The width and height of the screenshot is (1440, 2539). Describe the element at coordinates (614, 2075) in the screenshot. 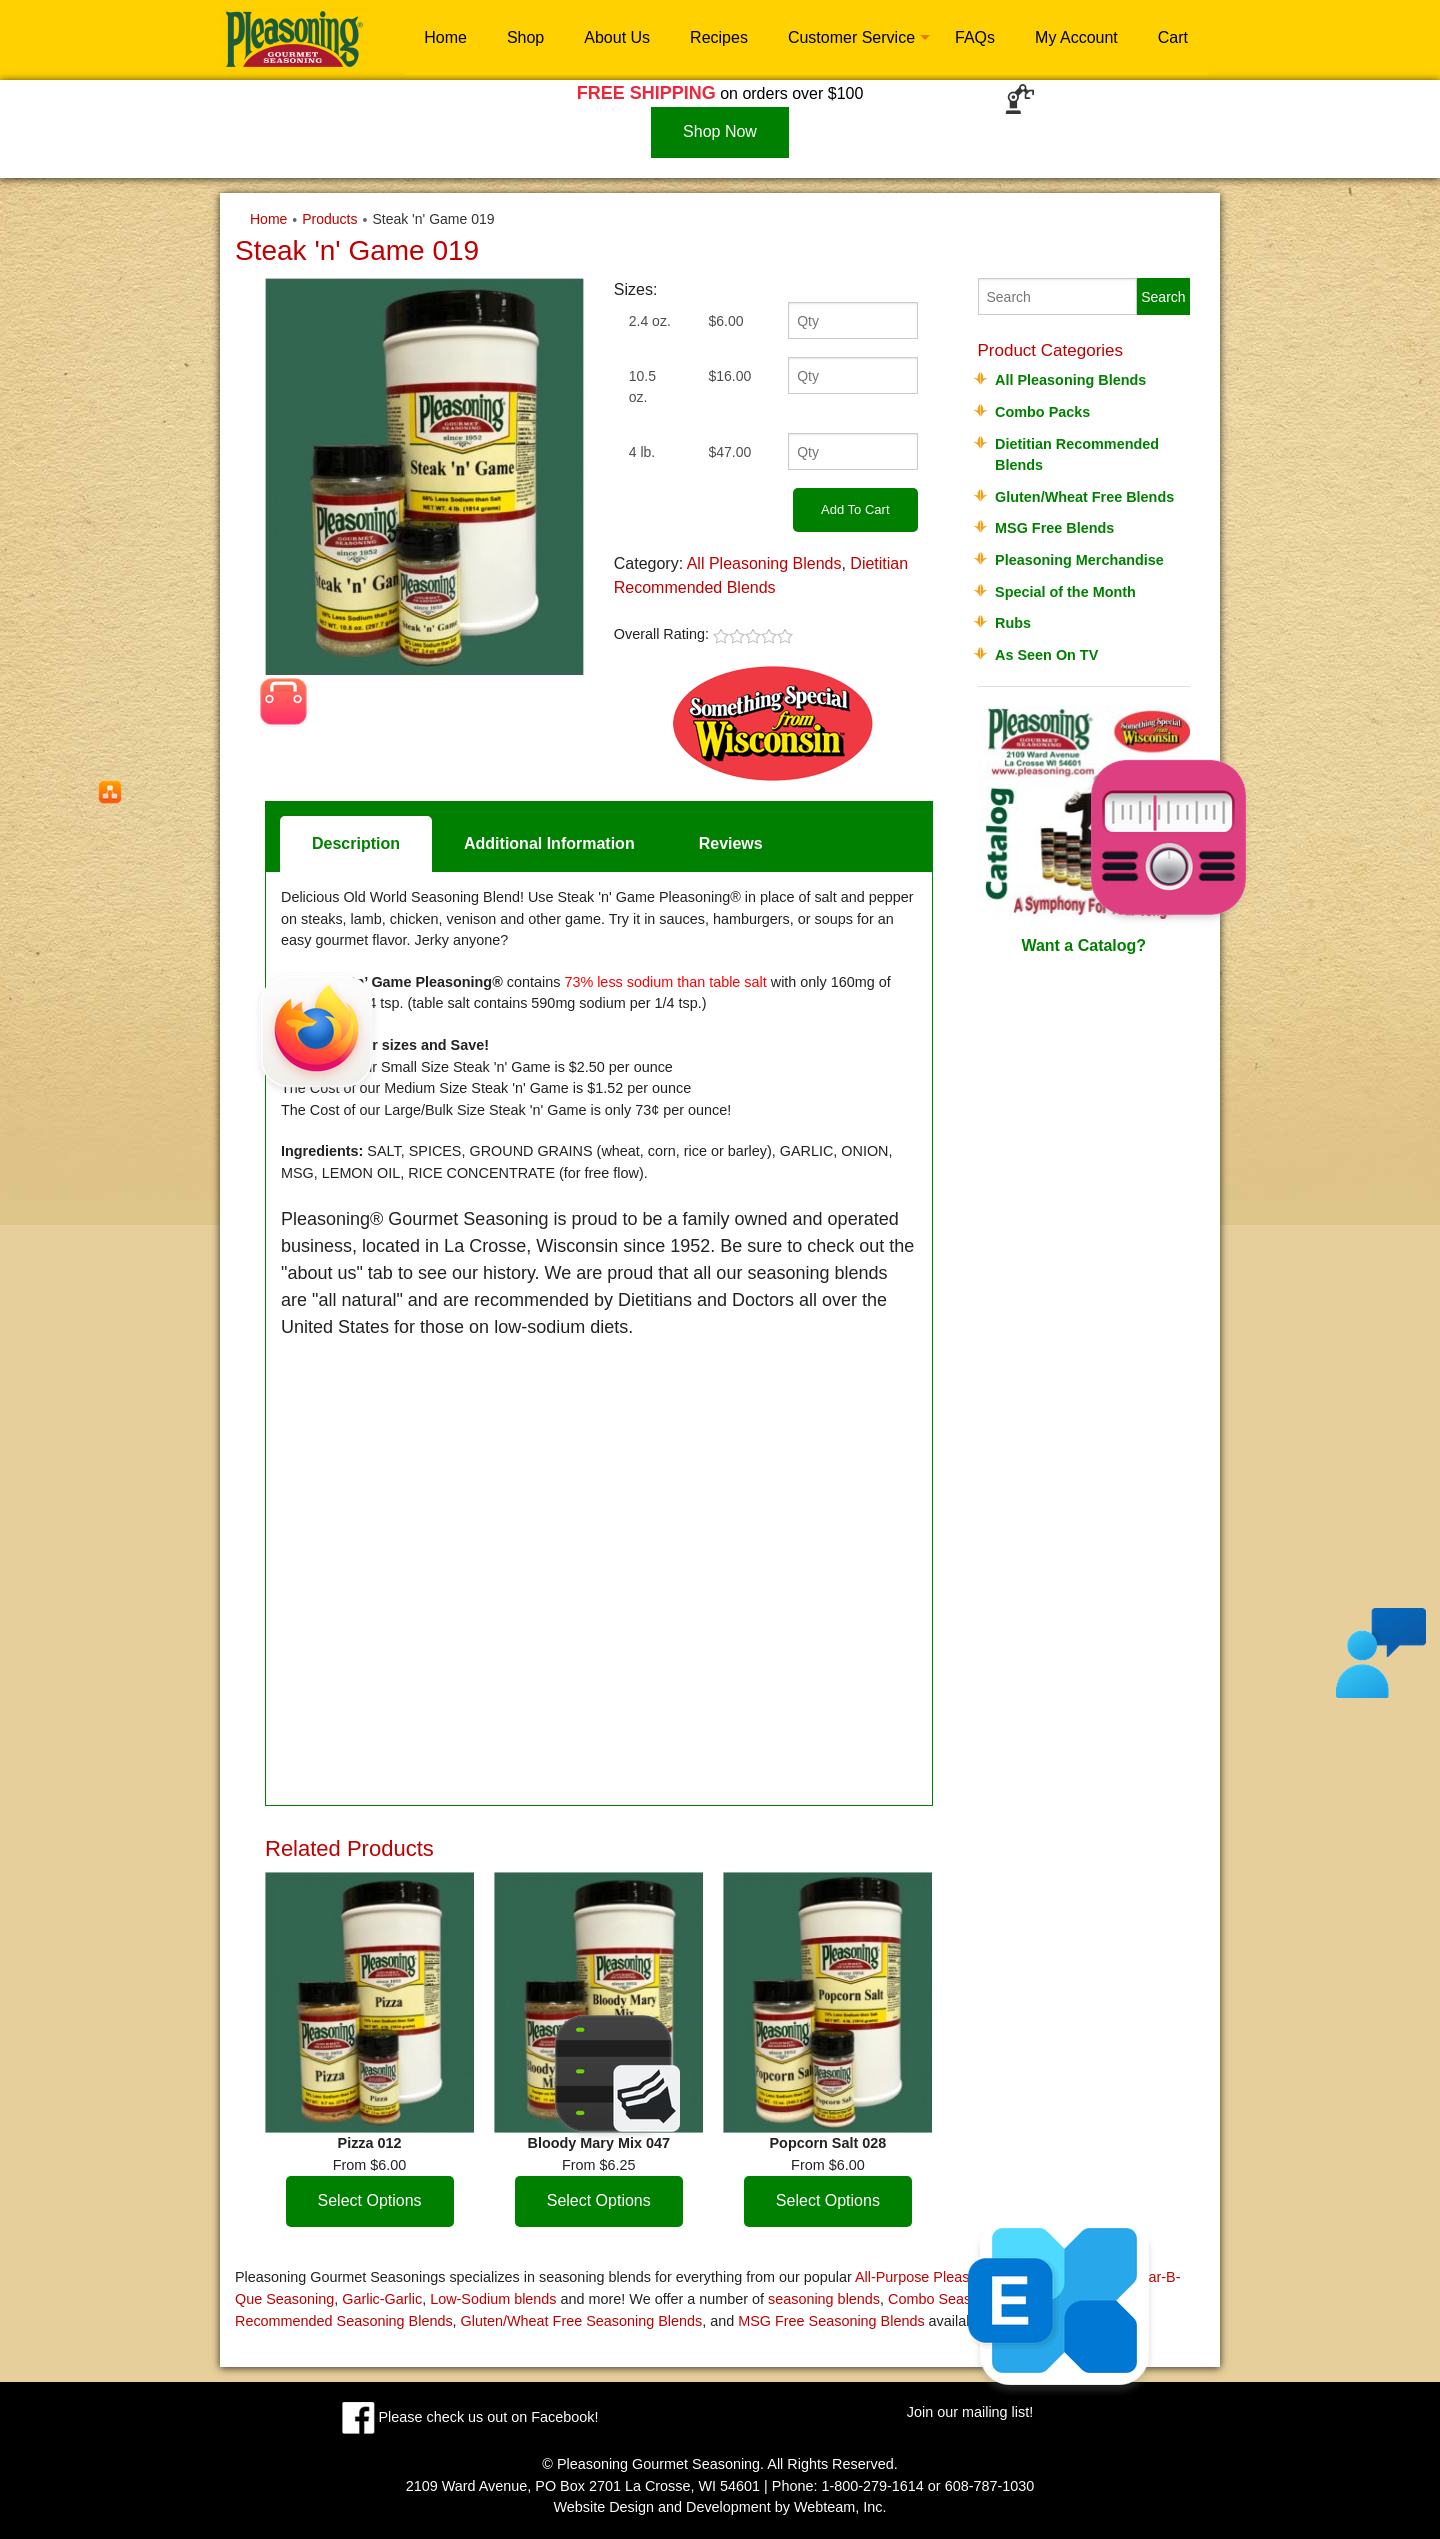

I see `configure kerberos authentication settings for network servers` at that location.